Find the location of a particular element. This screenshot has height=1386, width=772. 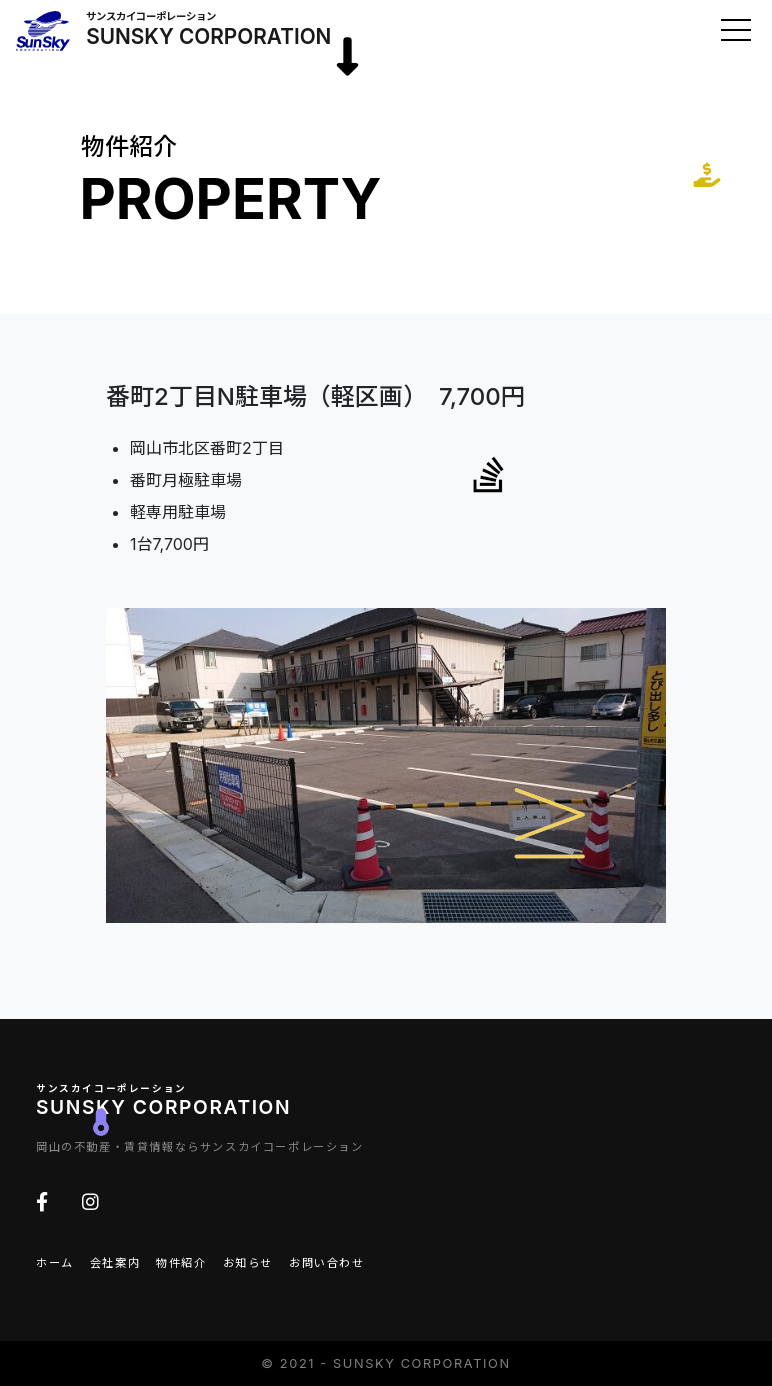

indicates very low or minimum temperature is located at coordinates (101, 1122).